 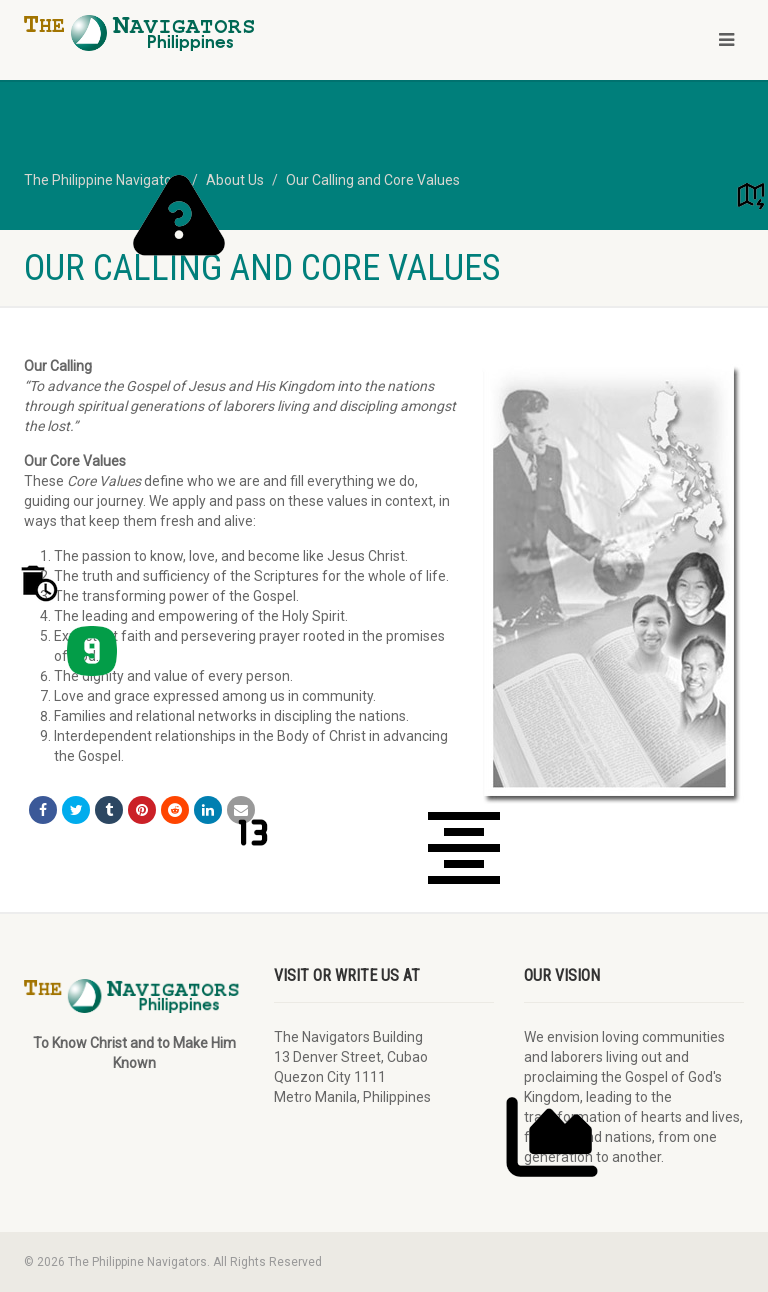 I want to click on view area chart or graph data, so click(x=552, y=1137).